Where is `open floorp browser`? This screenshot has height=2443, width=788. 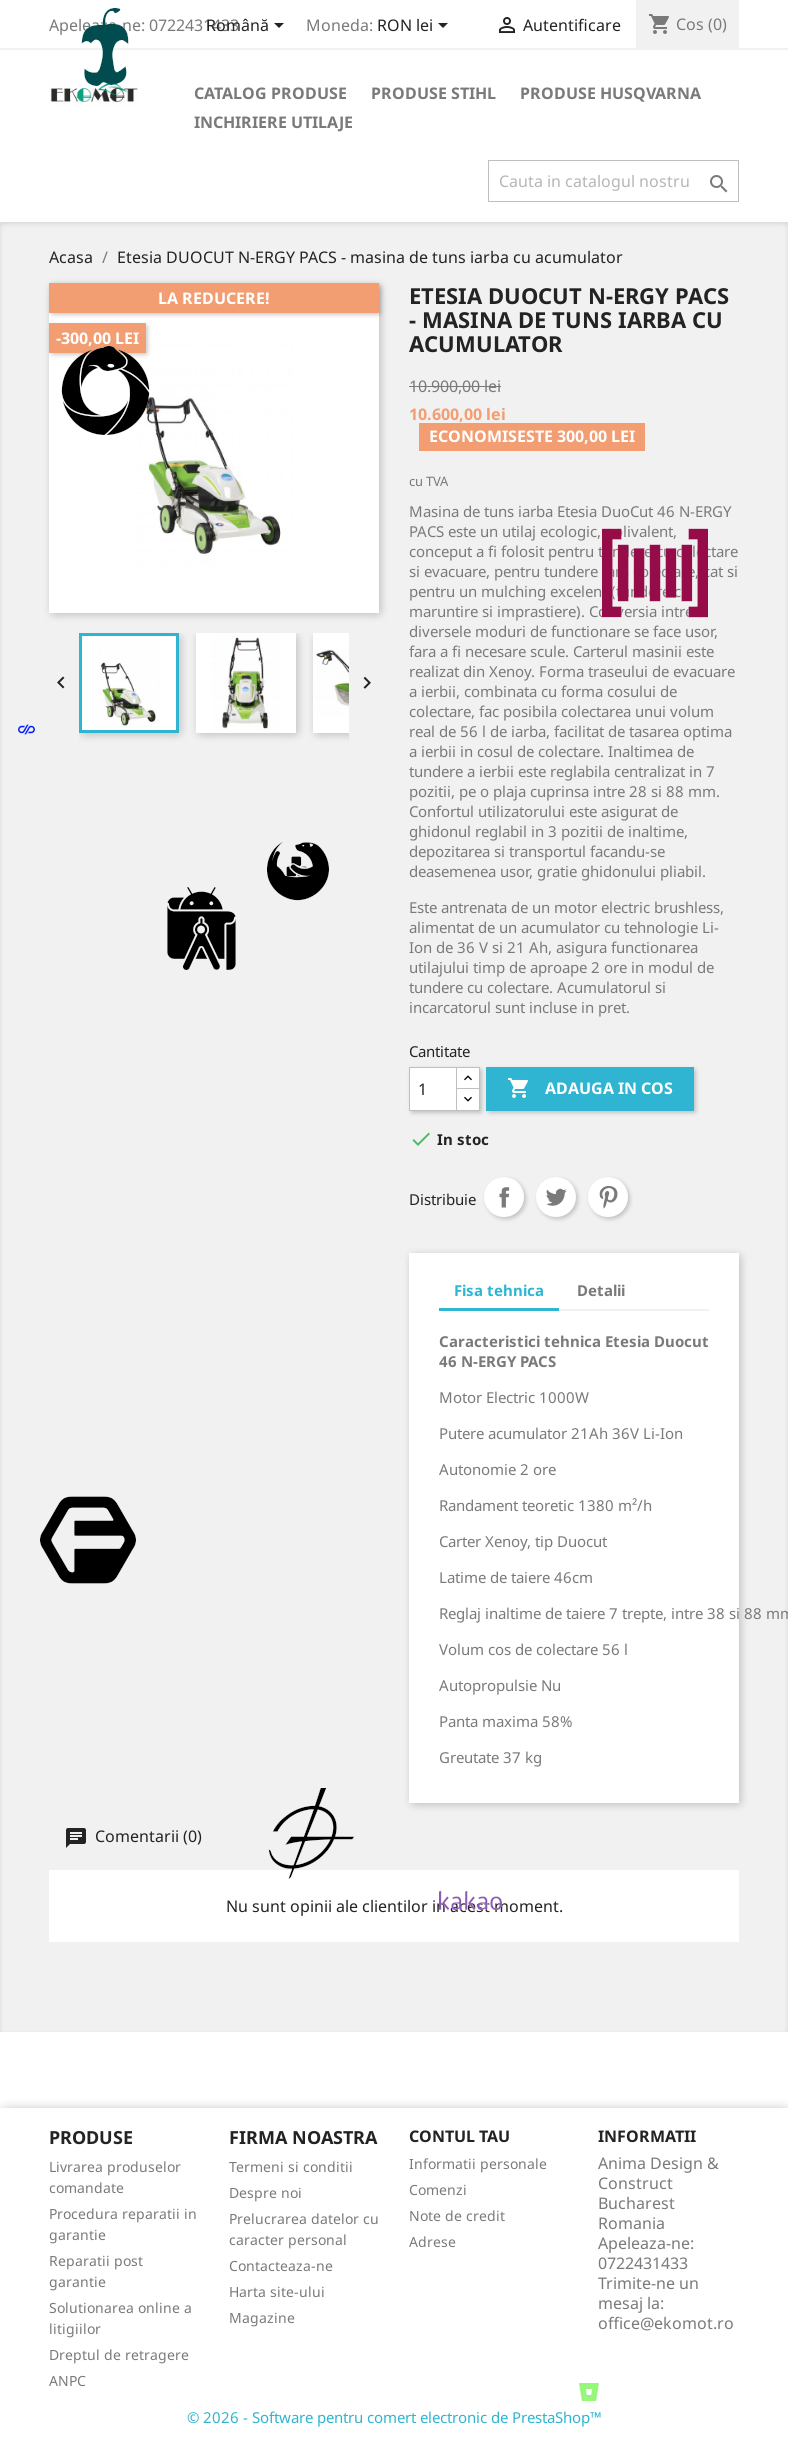 open floorp browser is located at coordinates (88, 1540).